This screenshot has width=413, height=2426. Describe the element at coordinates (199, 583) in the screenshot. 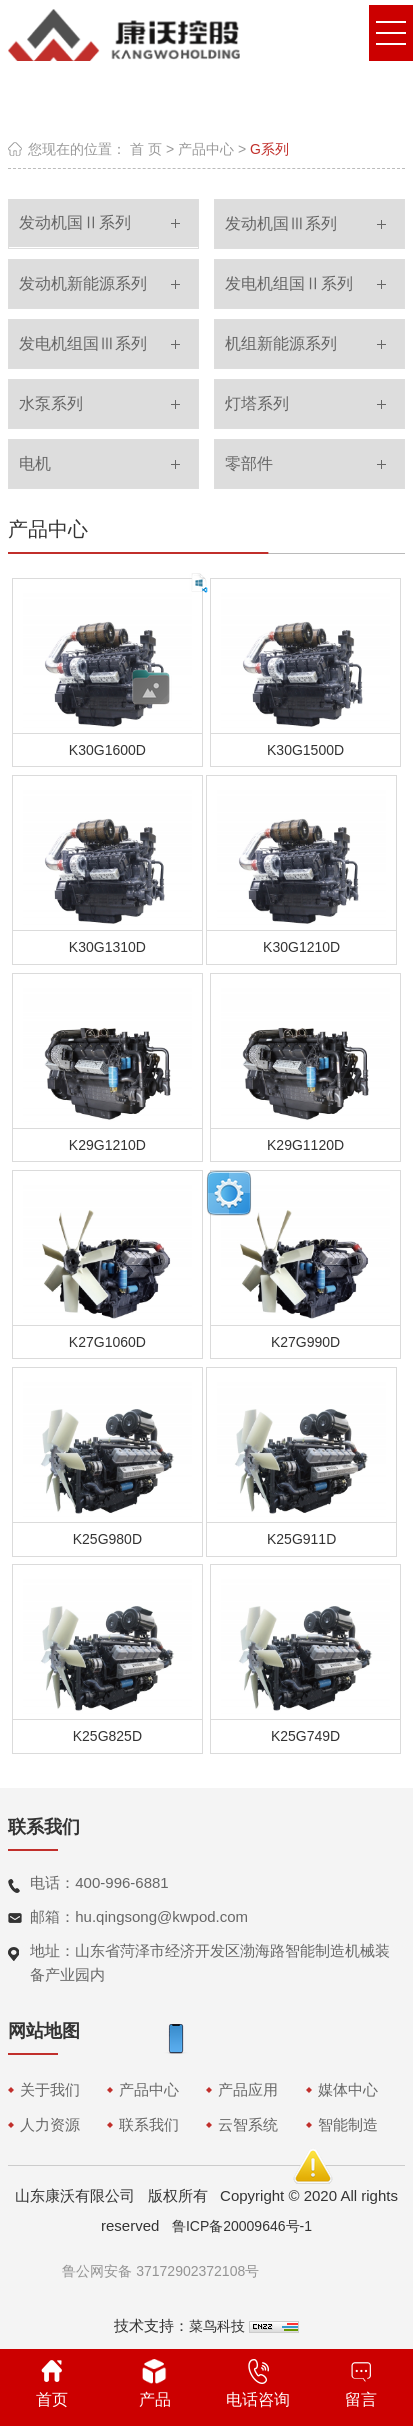

I see `open a batch file in Visual Studio Code` at that location.